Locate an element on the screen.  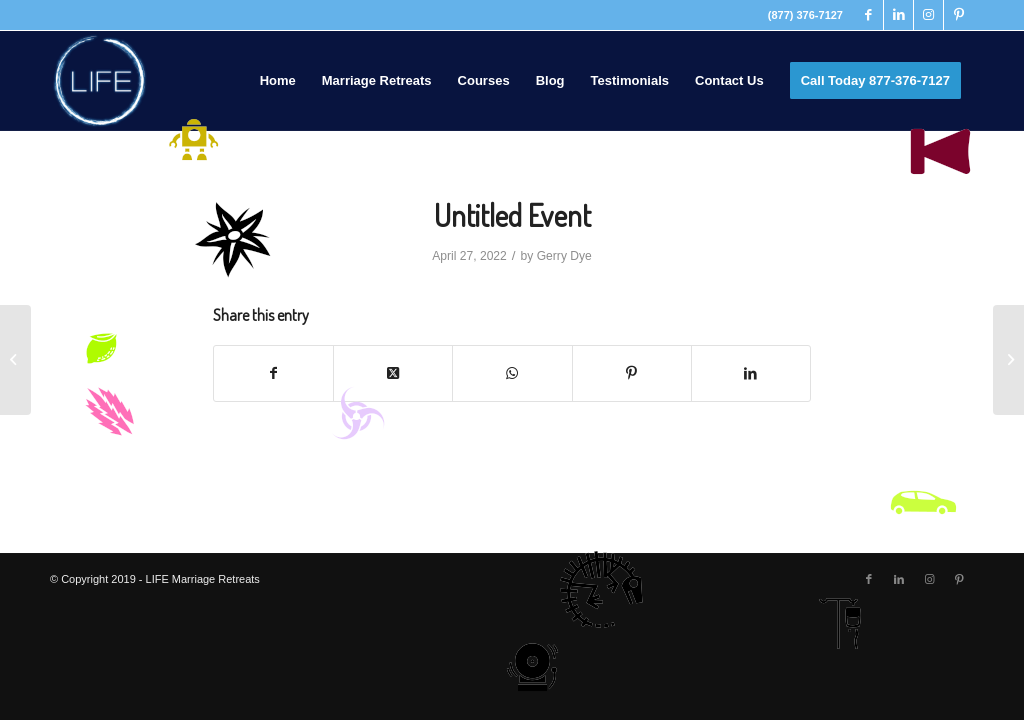
go to previous track or media is located at coordinates (940, 151).